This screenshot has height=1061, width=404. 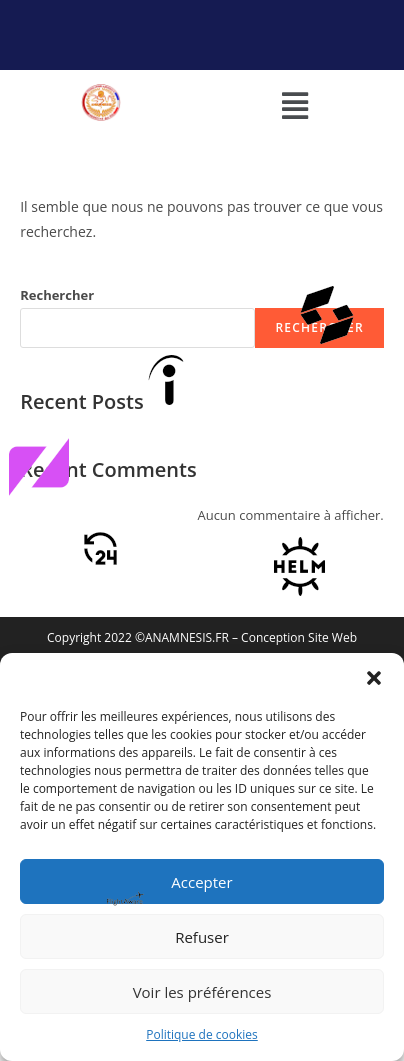 What do you see at coordinates (39, 467) in the screenshot?
I see `zend framework official logo` at bounding box center [39, 467].